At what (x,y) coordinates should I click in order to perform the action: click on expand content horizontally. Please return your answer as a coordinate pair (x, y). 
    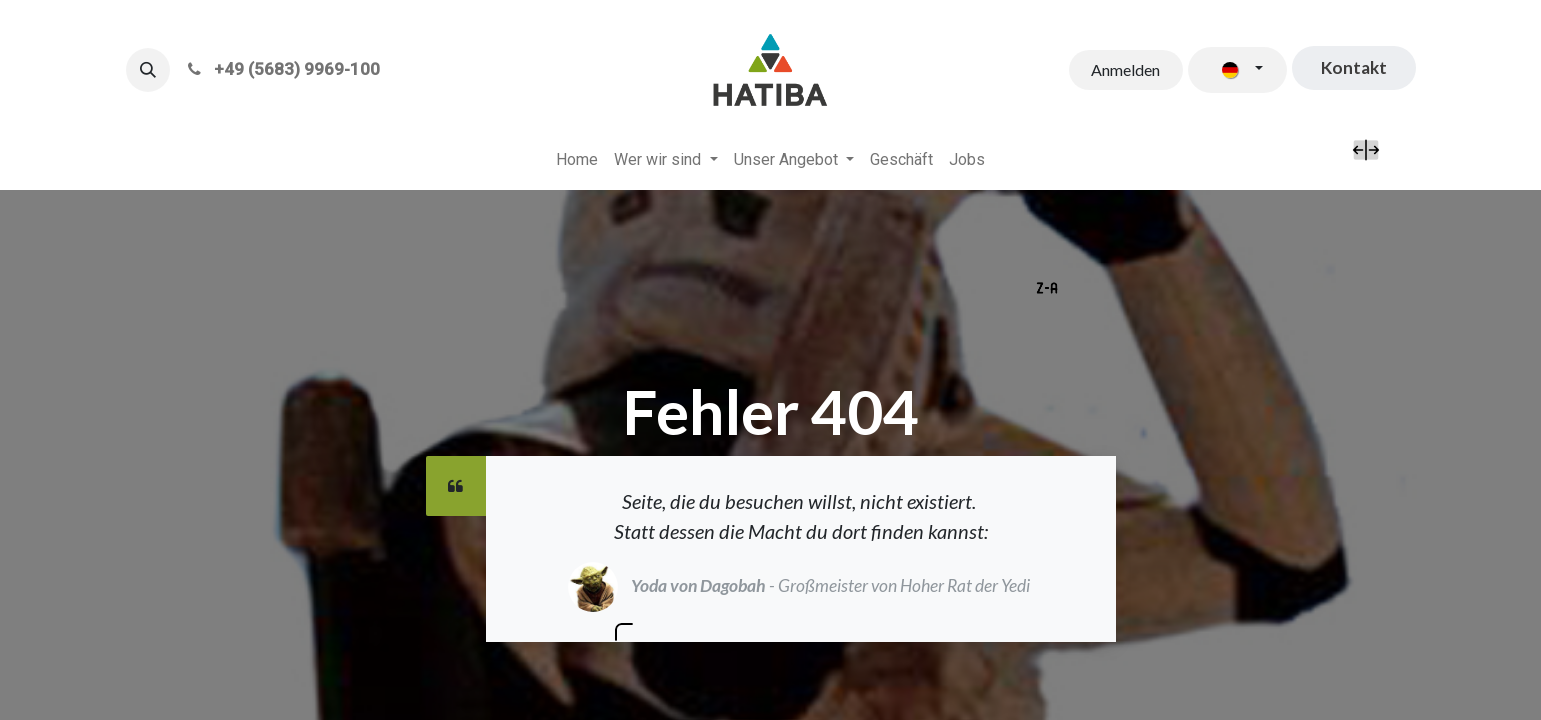
    Looking at the image, I should click on (1366, 150).